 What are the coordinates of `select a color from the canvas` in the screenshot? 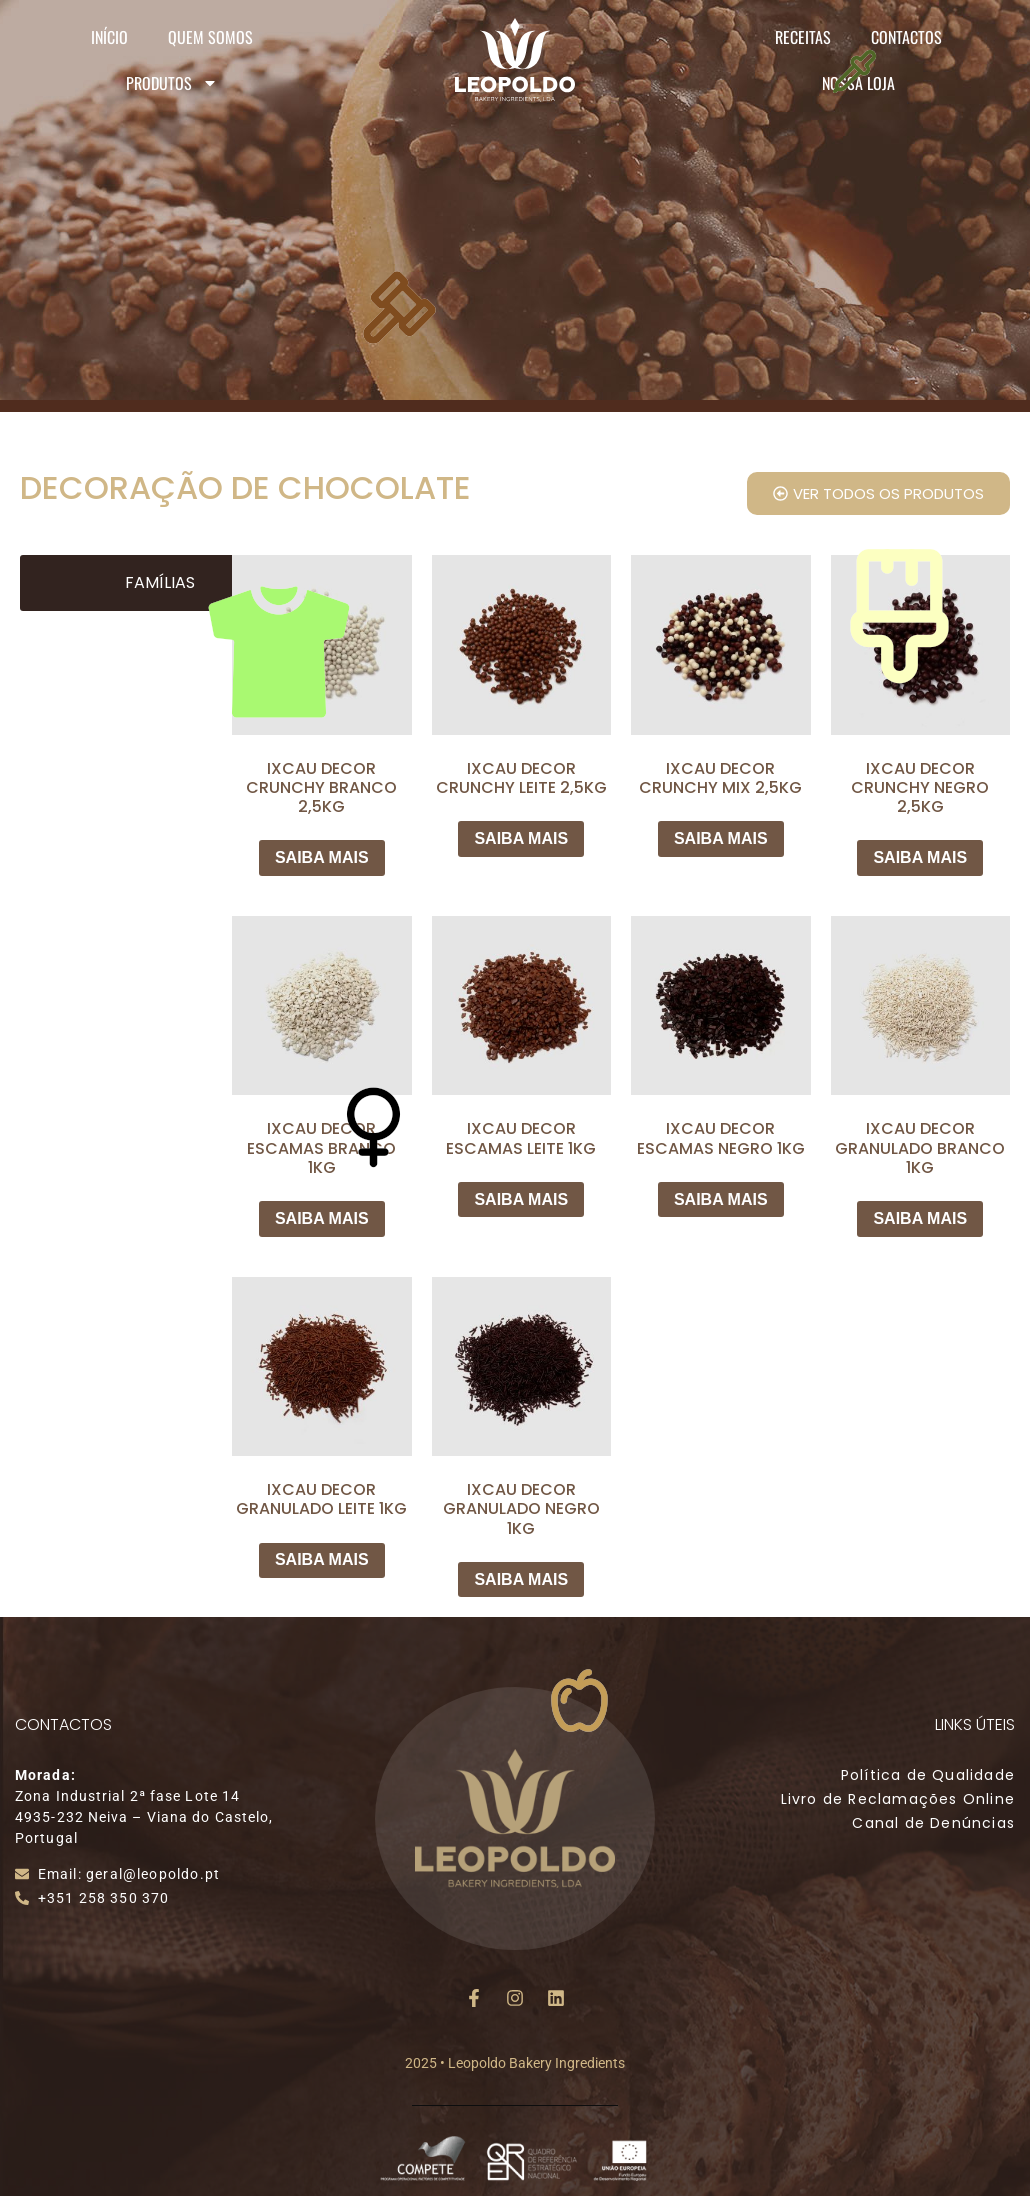 It's located at (854, 71).